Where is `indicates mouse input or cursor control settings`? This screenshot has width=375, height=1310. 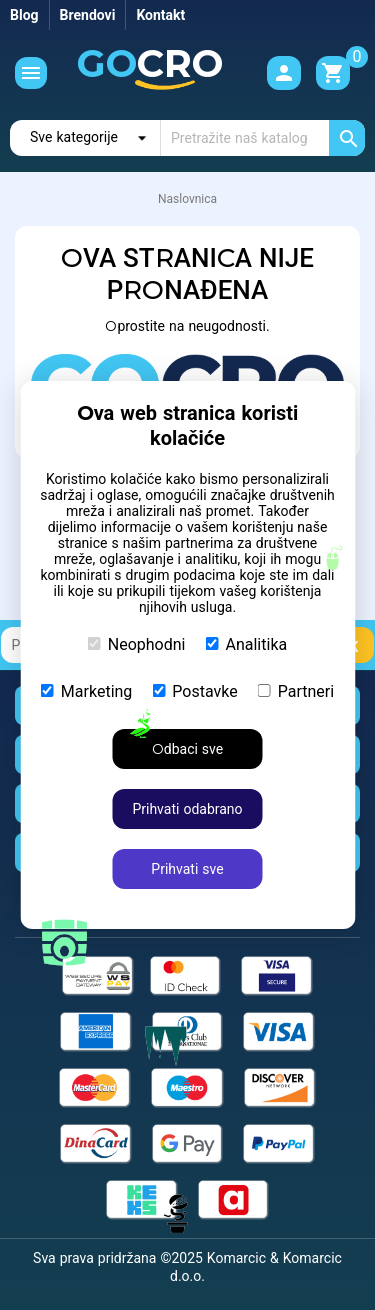 indicates mouse input or cursor control settings is located at coordinates (334, 558).